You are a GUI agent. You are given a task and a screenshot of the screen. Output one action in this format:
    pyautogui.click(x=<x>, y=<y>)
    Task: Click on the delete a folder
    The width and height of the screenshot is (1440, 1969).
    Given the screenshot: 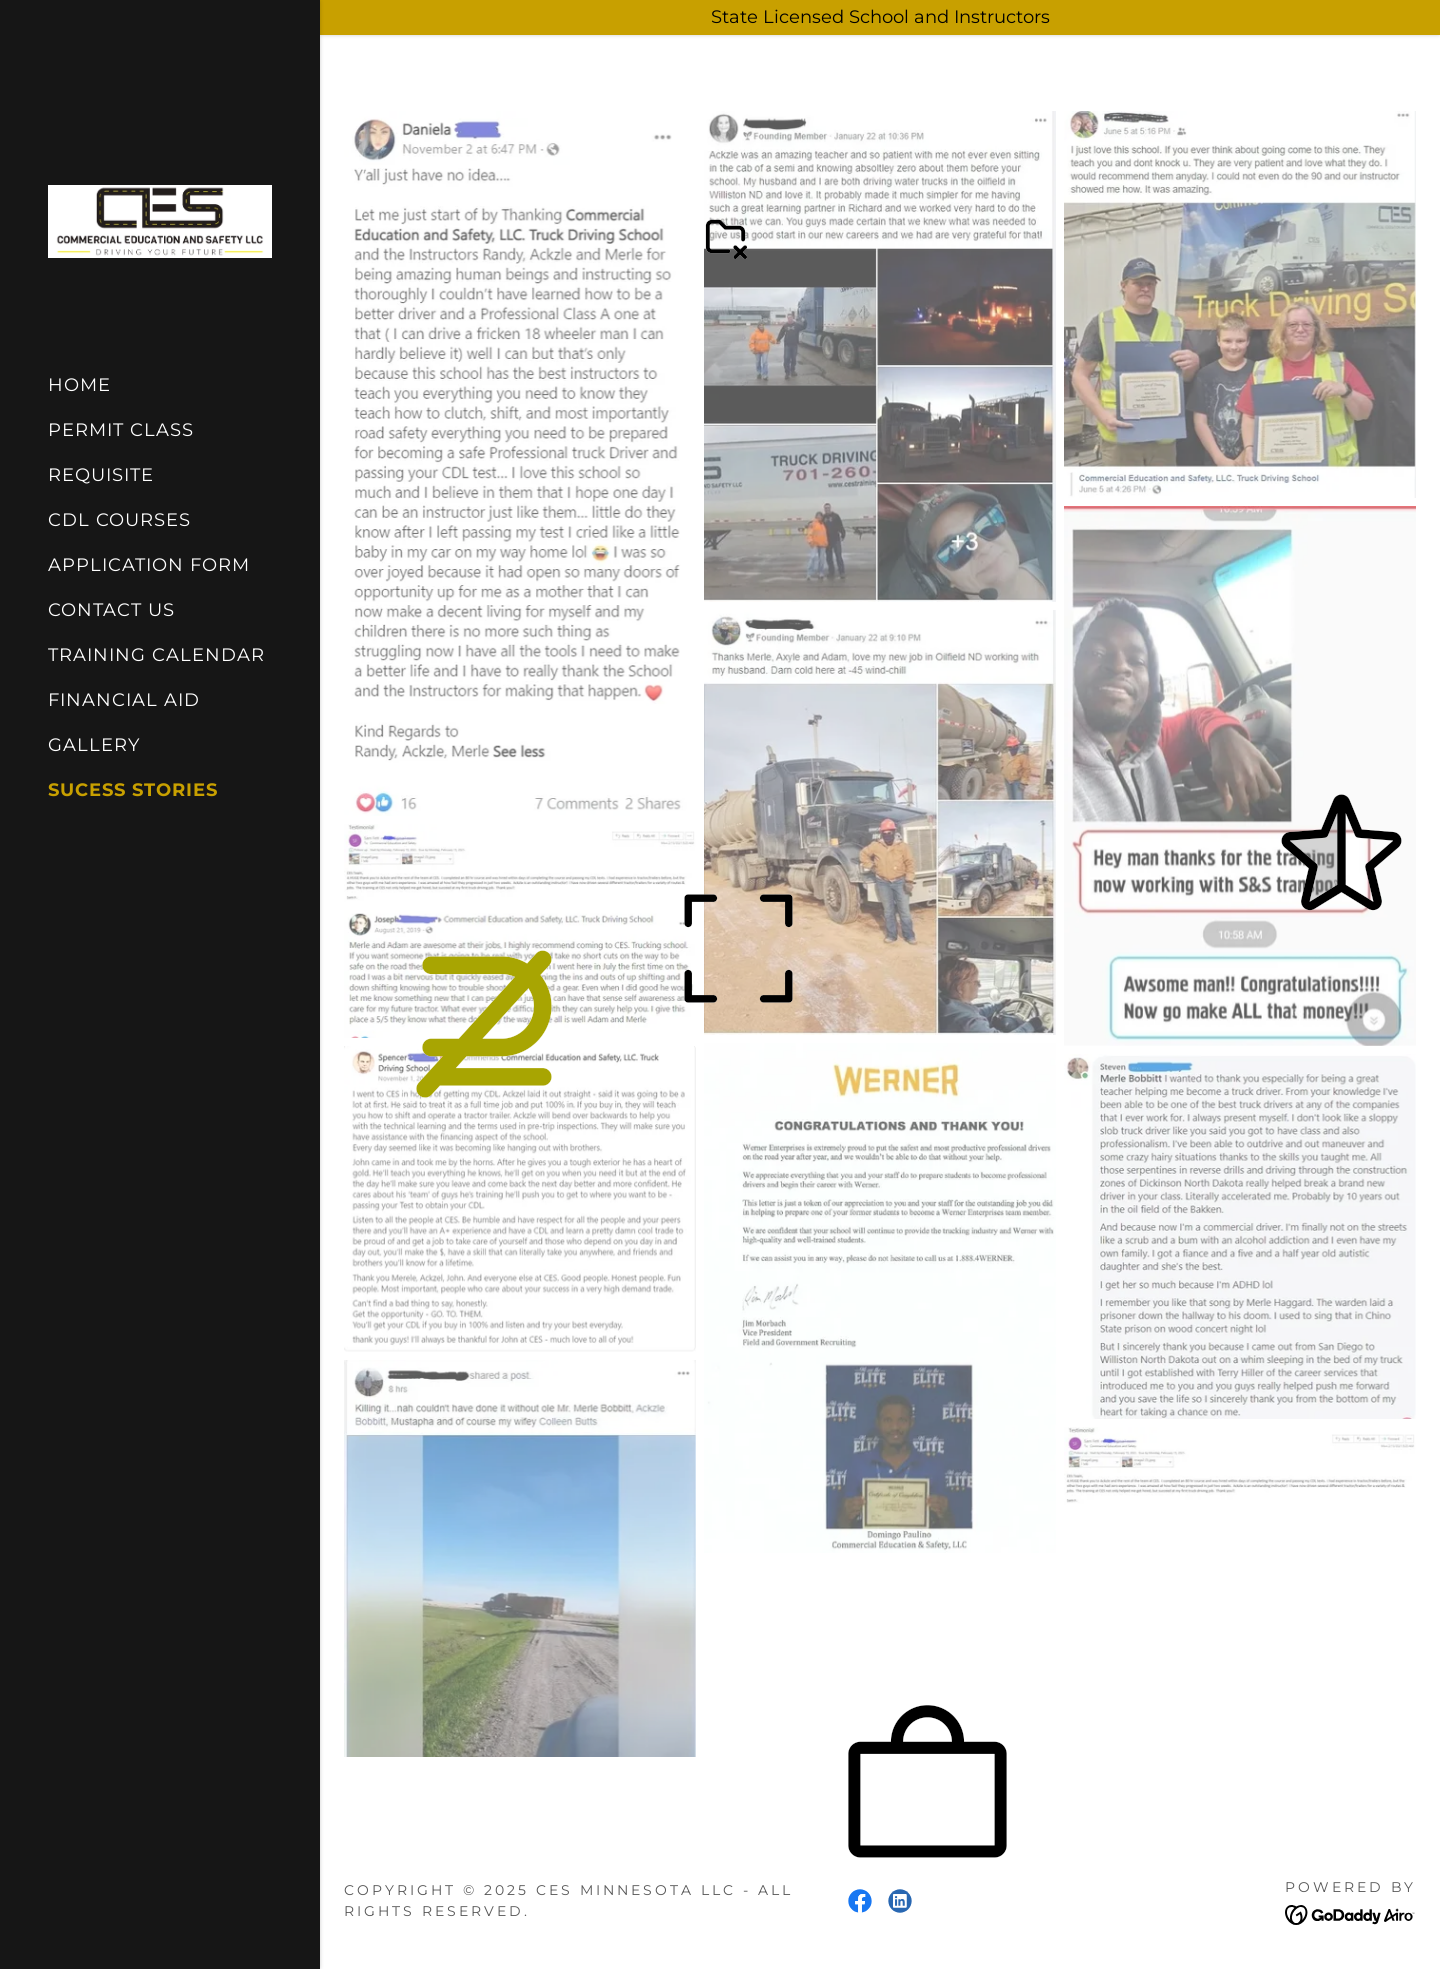 What is the action you would take?
    pyautogui.click(x=725, y=237)
    